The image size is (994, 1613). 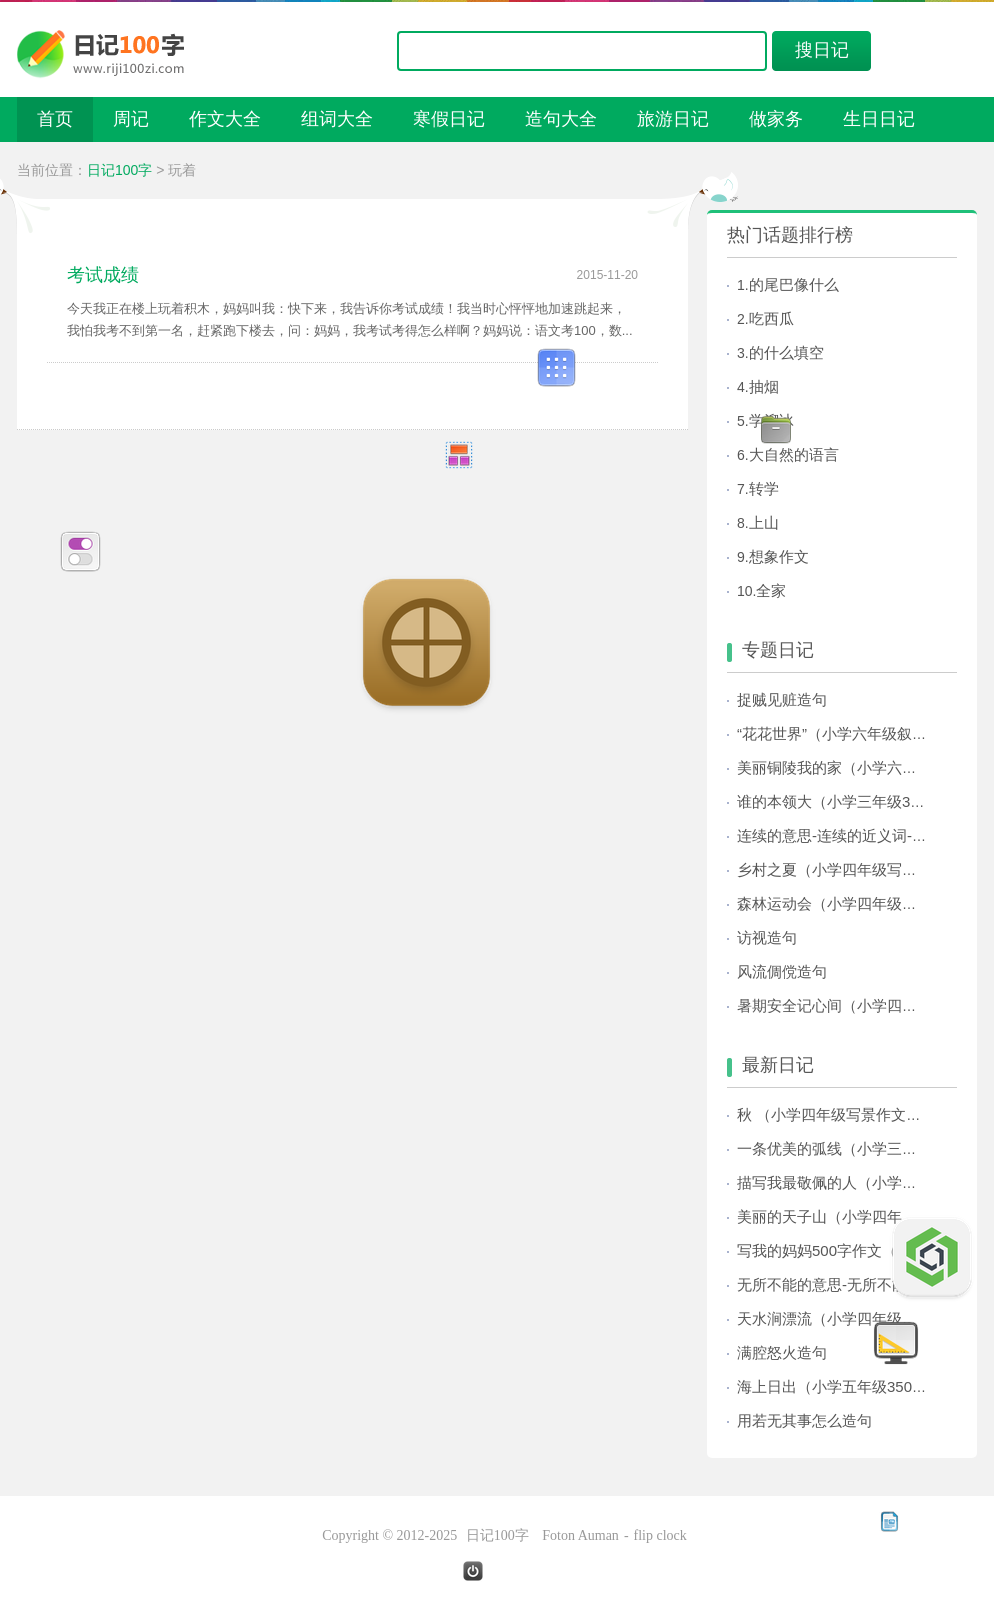 What do you see at coordinates (776, 429) in the screenshot?
I see `open file manager application` at bounding box center [776, 429].